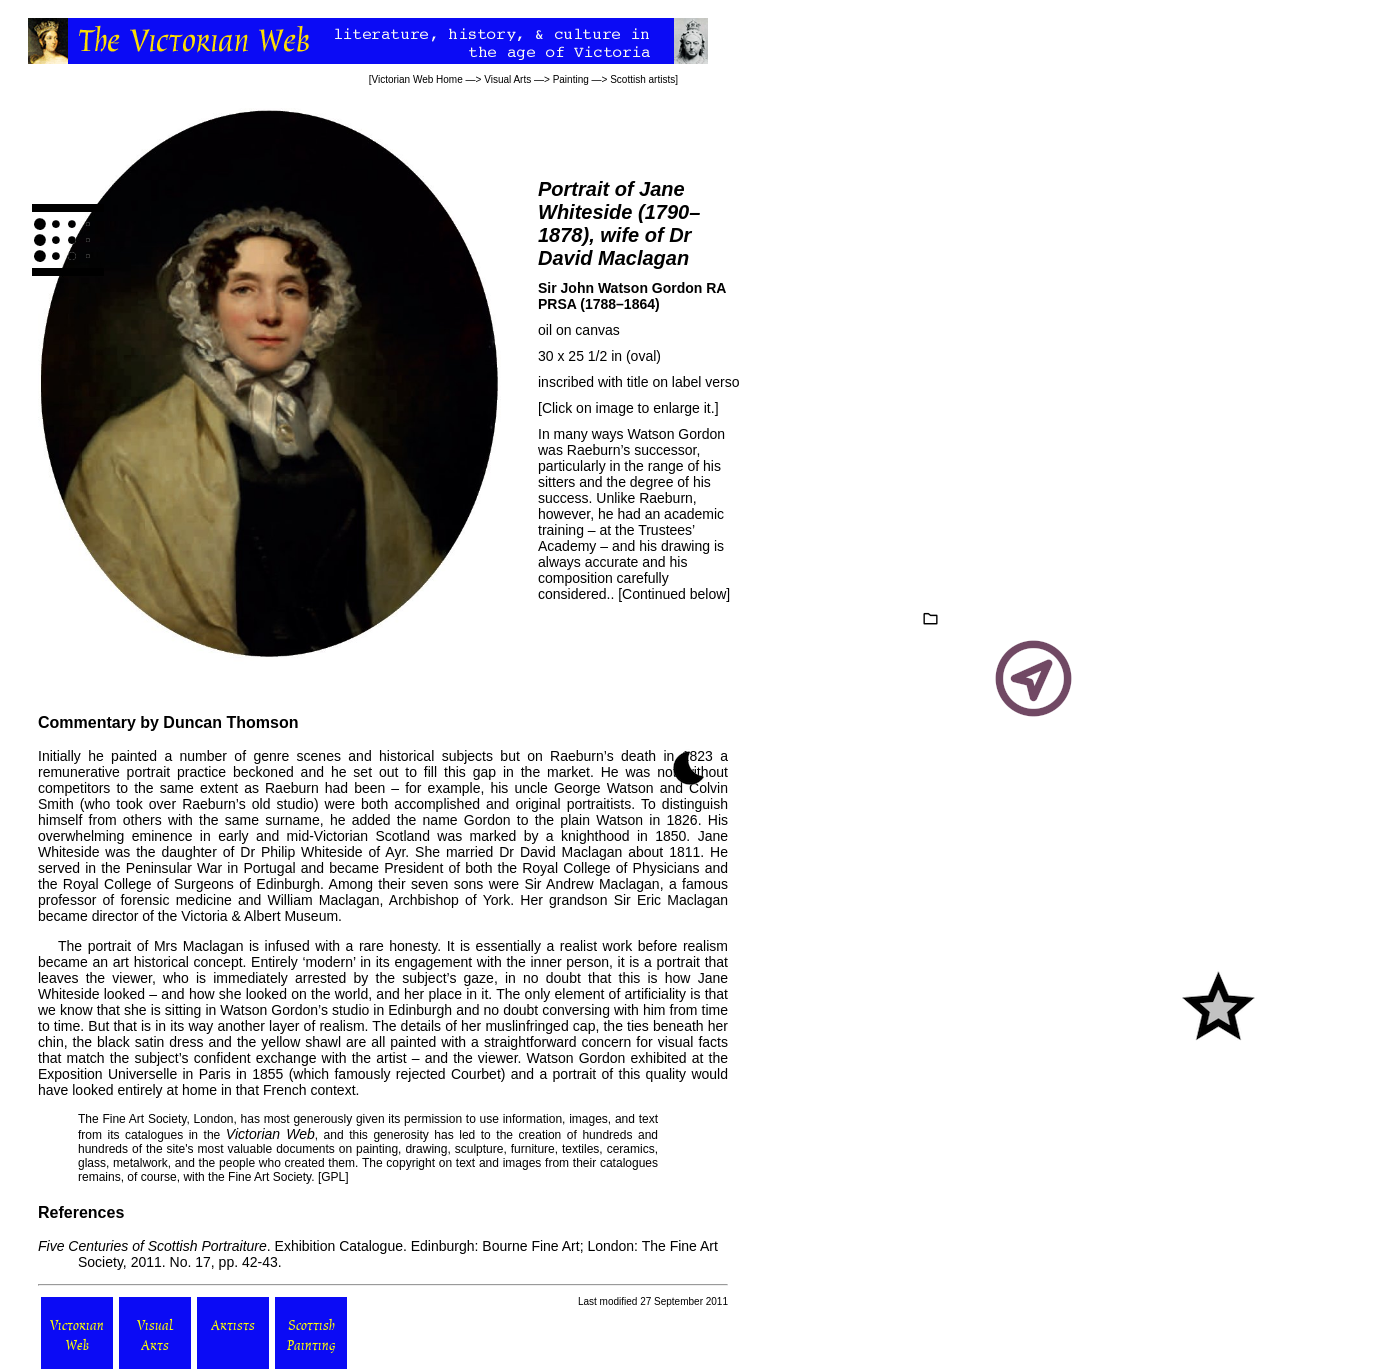 The width and height of the screenshot is (1391, 1369). I want to click on access current location services, so click(1033, 678).